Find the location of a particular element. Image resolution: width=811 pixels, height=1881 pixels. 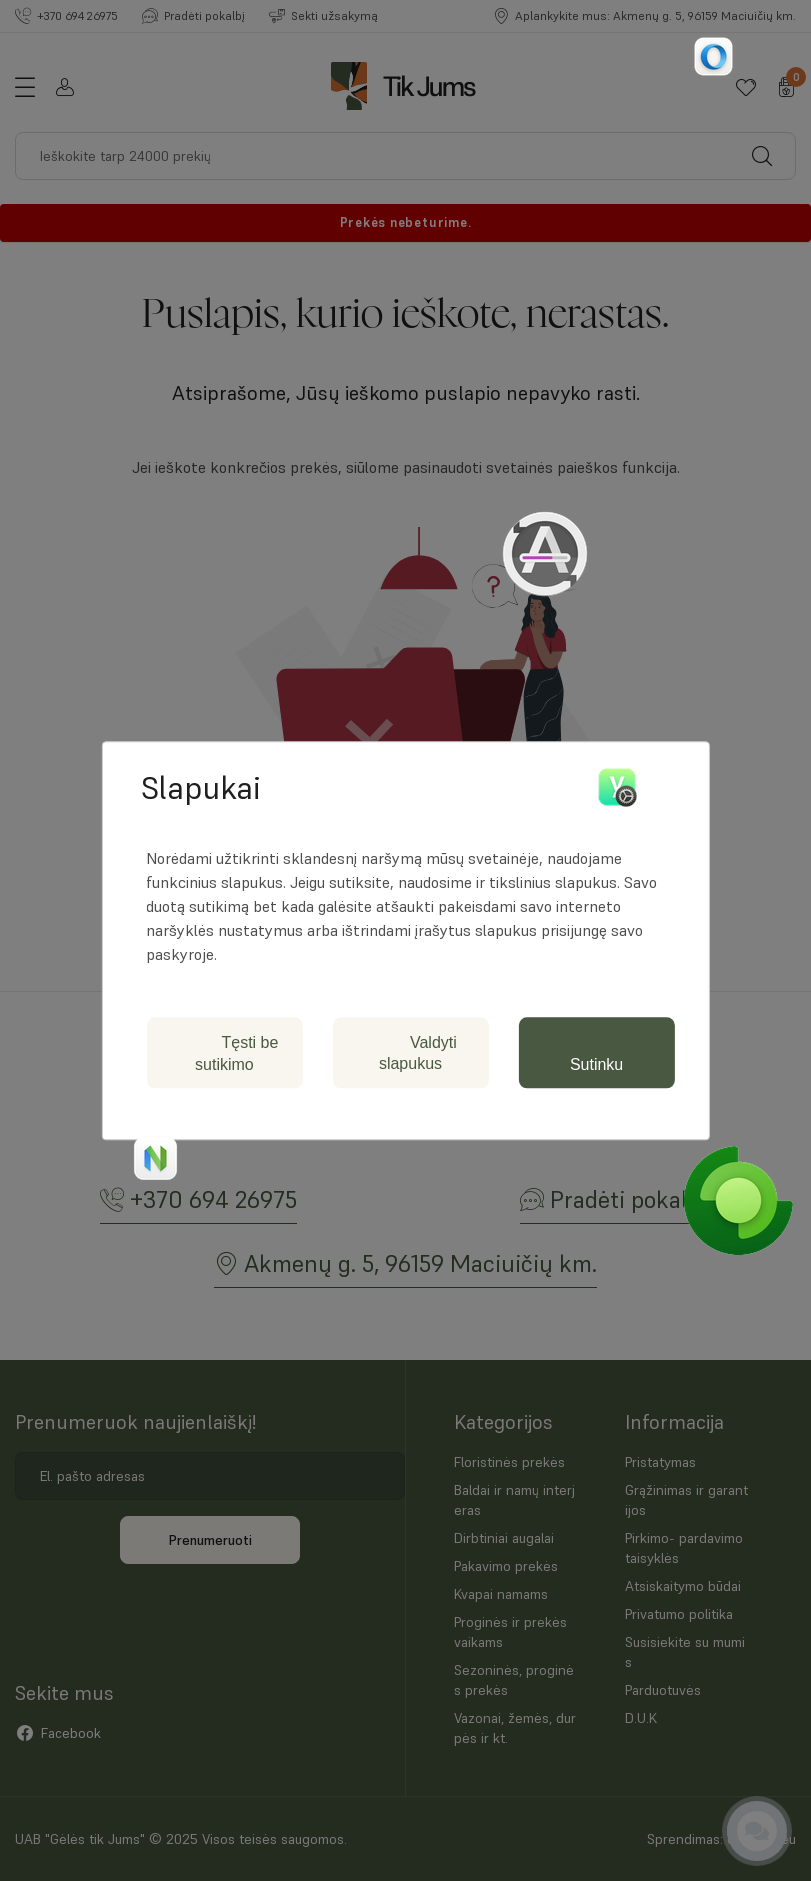

open opera beta browser is located at coordinates (713, 56).